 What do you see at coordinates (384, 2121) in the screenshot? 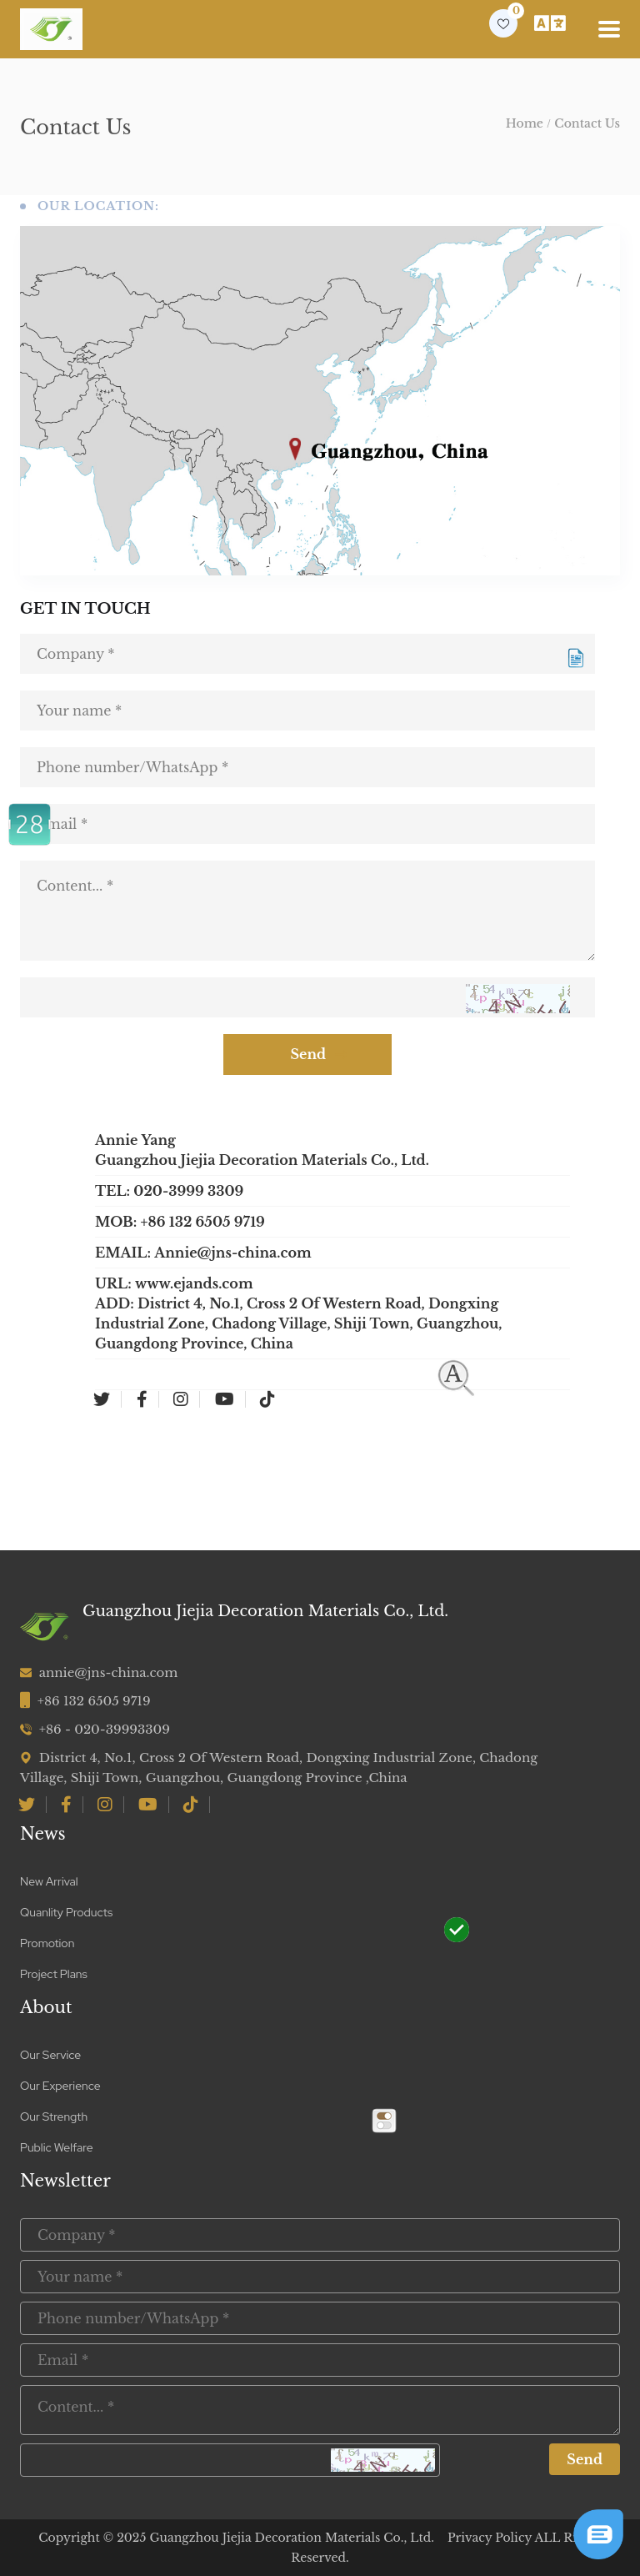
I see `open gnome tweaks to customize system settings` at bounding box center [384, 2121].